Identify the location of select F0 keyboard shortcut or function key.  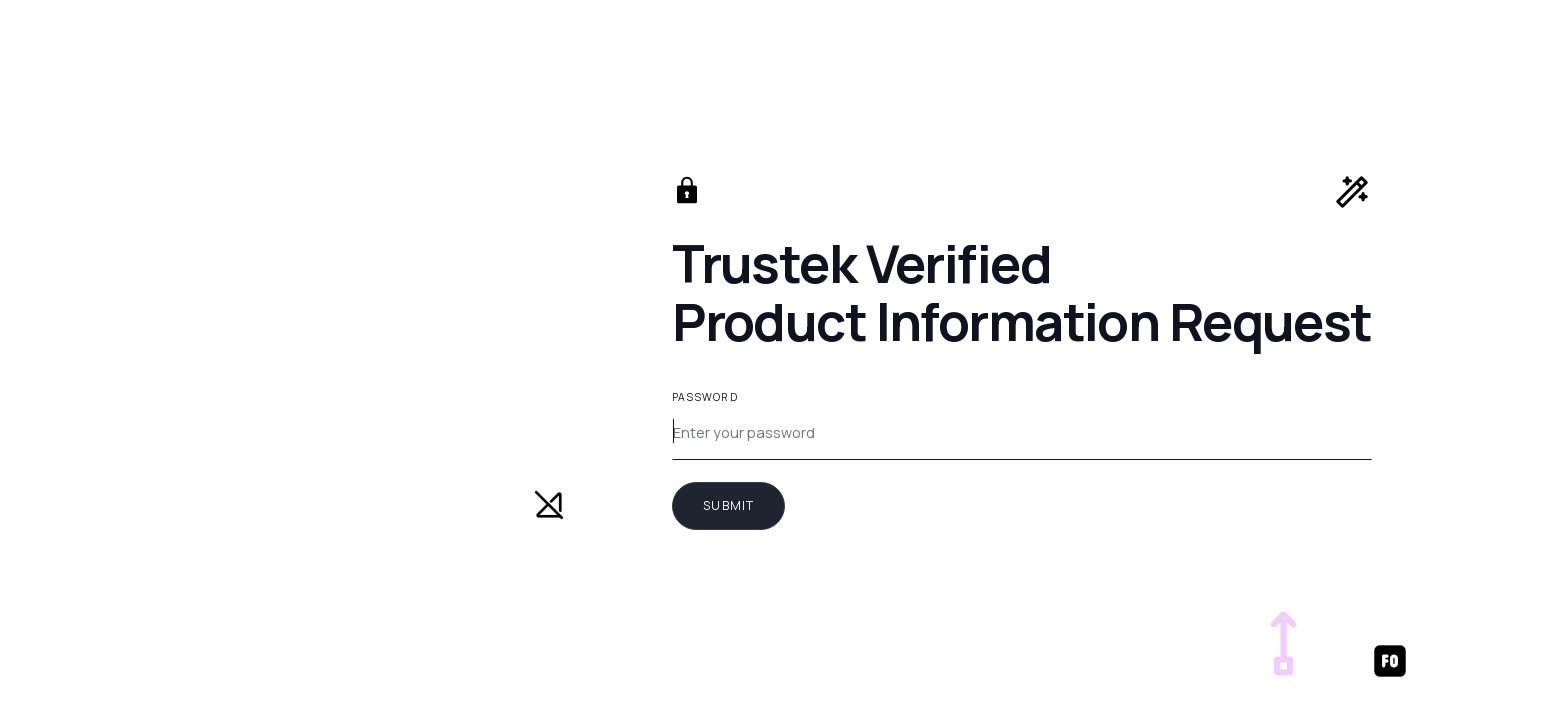
(1390, 661).